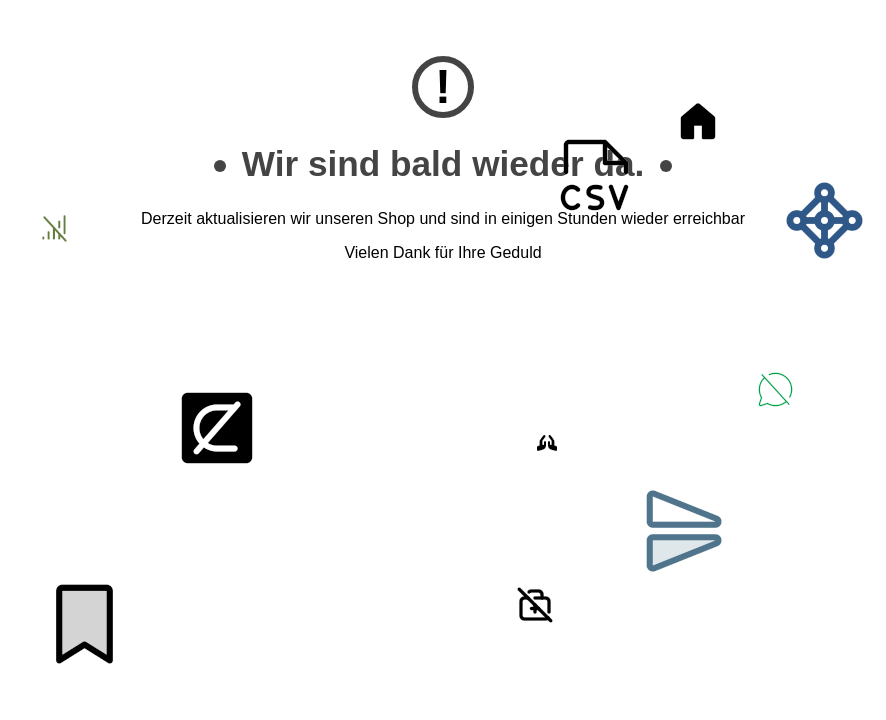 Image resolution: width=886 pixels, height=720 pixels. What do you see at coordinates (217, 428) in the screenshot?
I see `indicates a "not subset of" mathematical relationship` at bounding box center [217, 428].